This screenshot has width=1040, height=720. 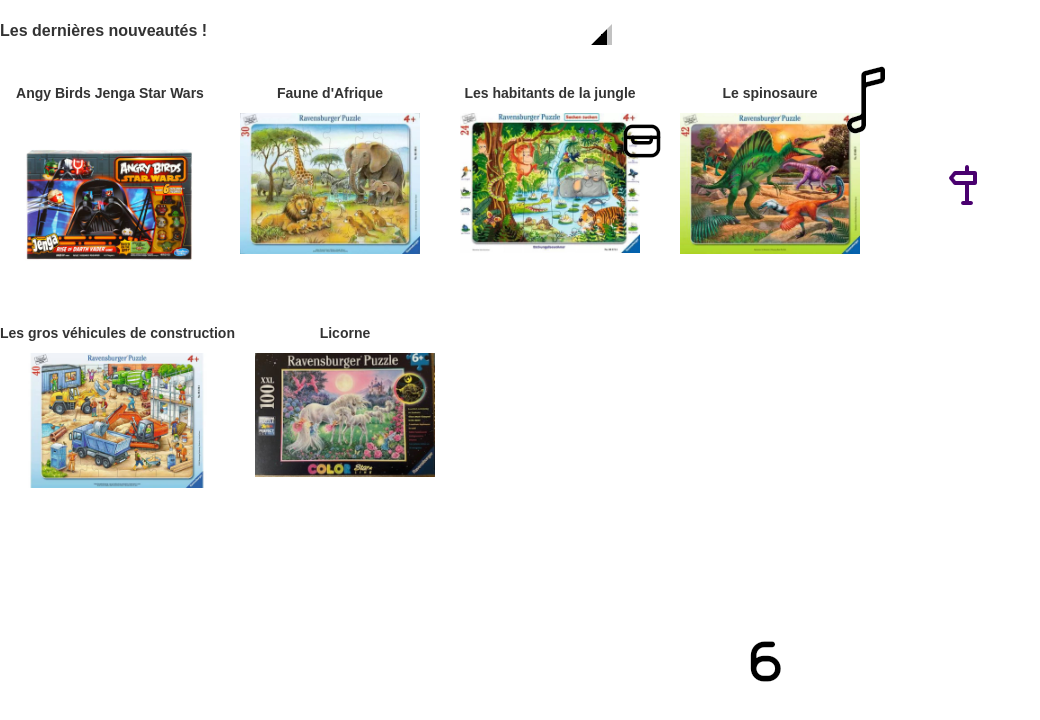 I want to click on airpods case battery or connection status, so click(x=642, y=141).